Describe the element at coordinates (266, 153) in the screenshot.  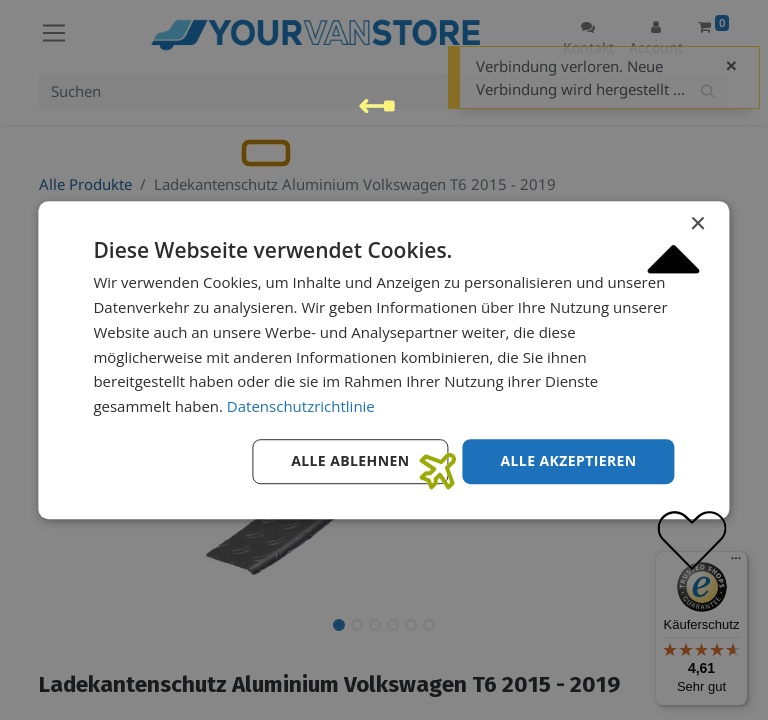
I see `crop image to 16:9 aspect ratio` at that location.